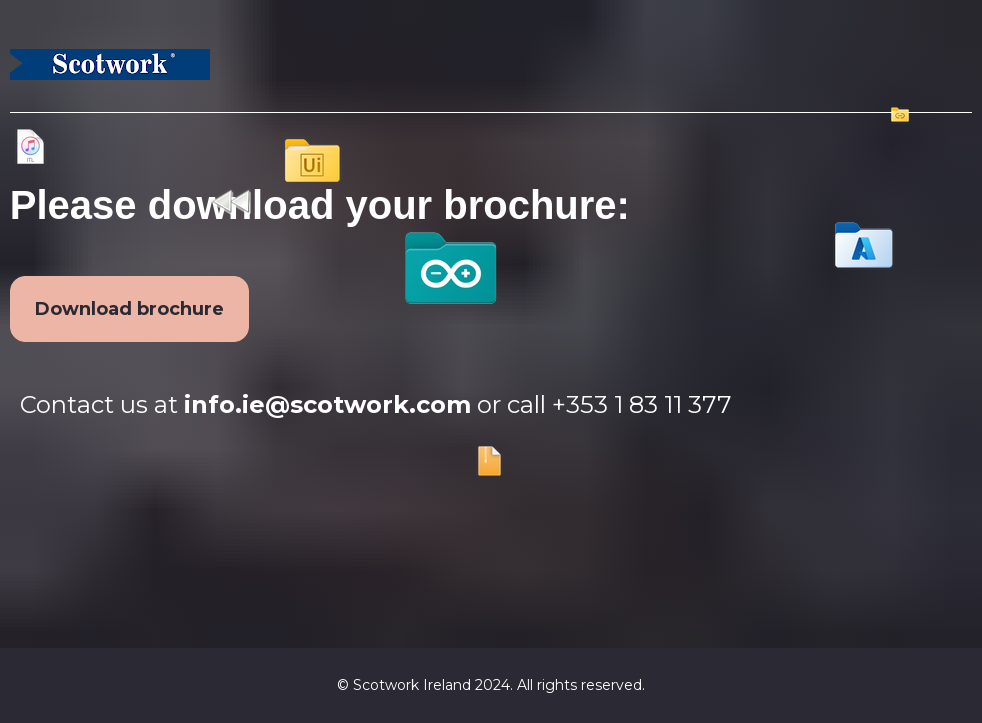 The image size is (982, 723). Describe the element at coordinates (30, 147) in the screenshot. I see `iTunes library database file` at that location.